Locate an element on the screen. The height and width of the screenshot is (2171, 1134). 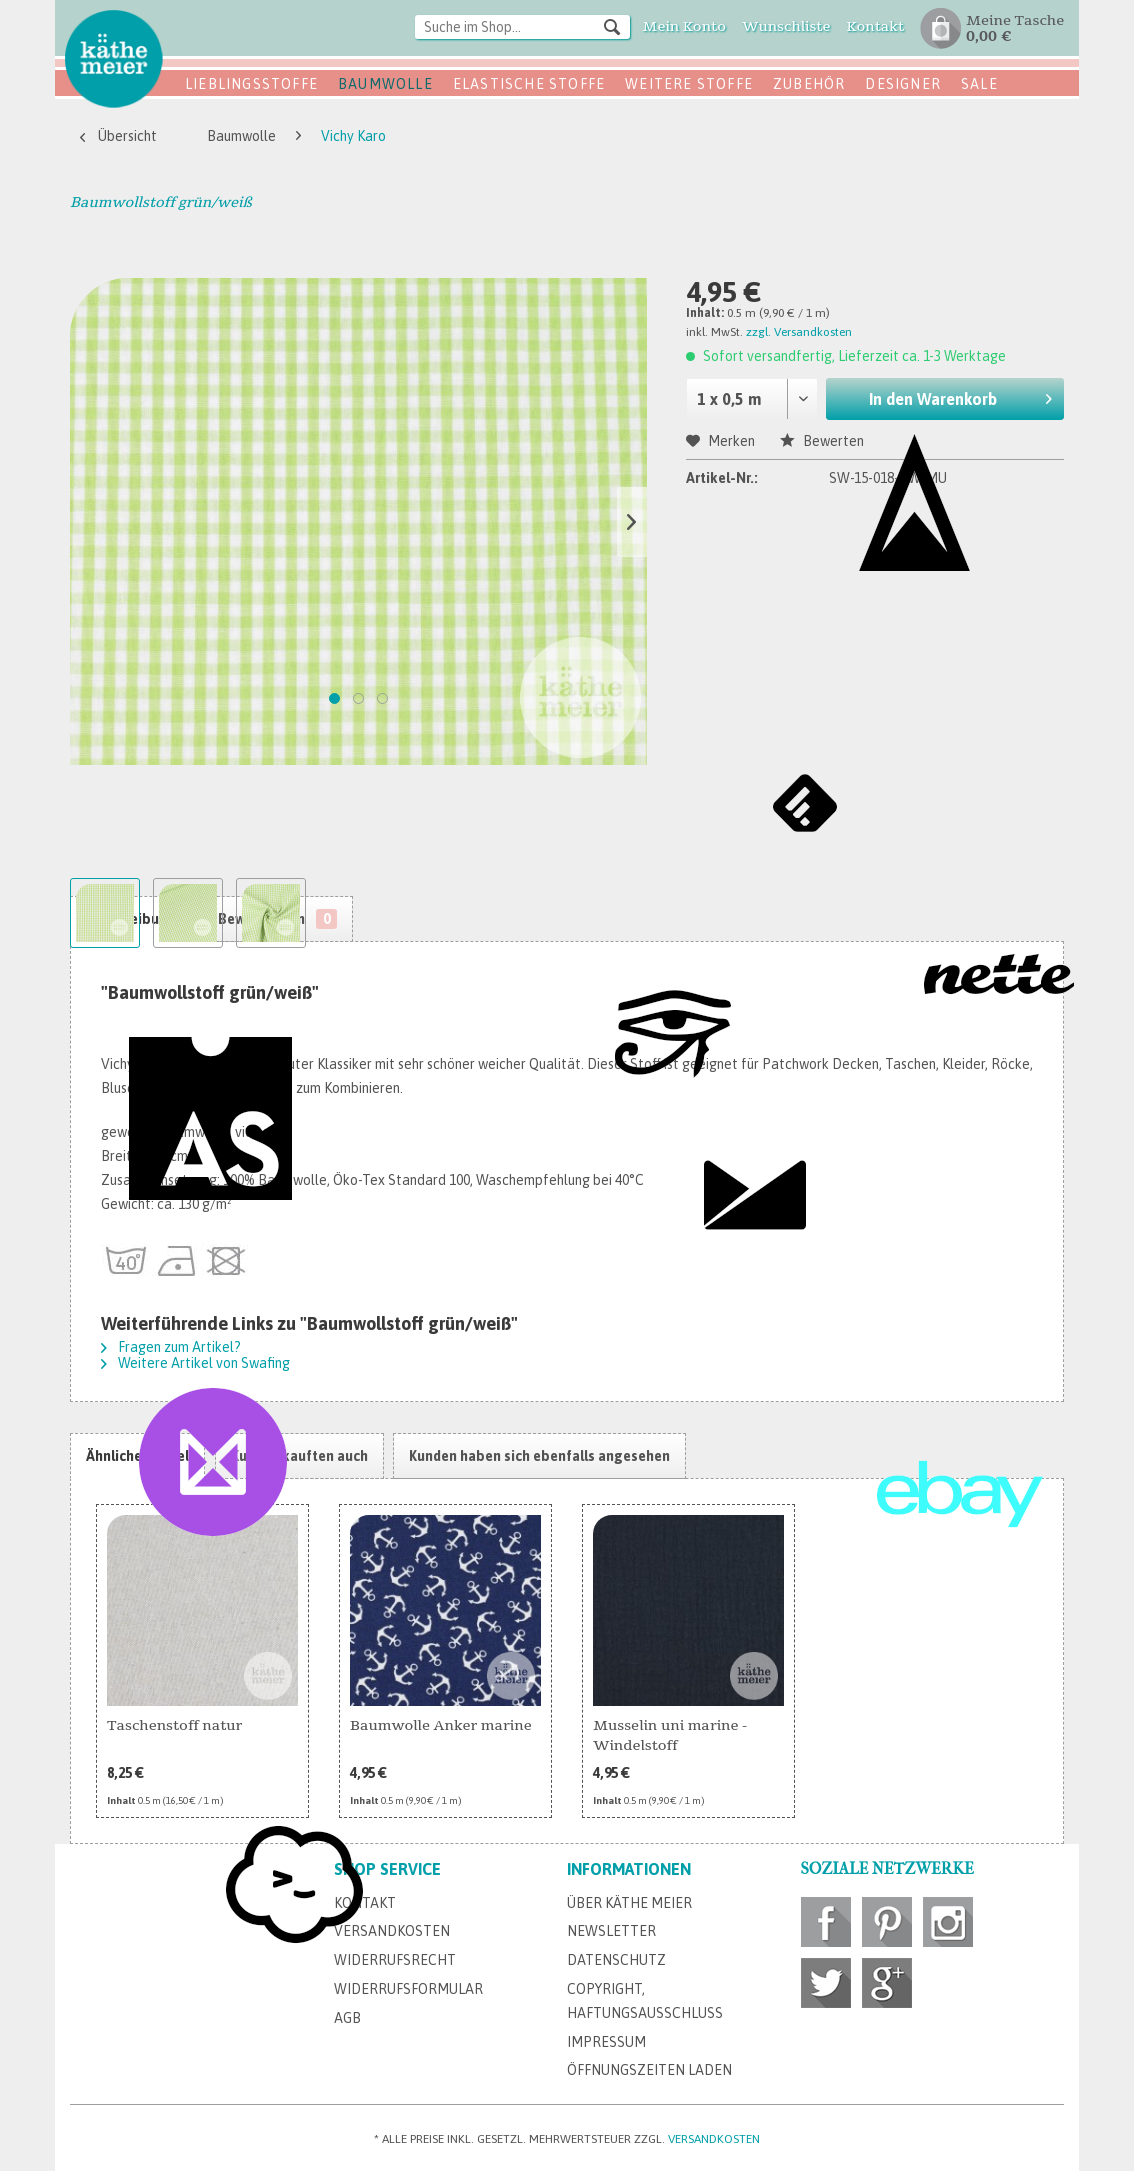
sphinx documentation generator logo is located at coordinates (673, 1034).